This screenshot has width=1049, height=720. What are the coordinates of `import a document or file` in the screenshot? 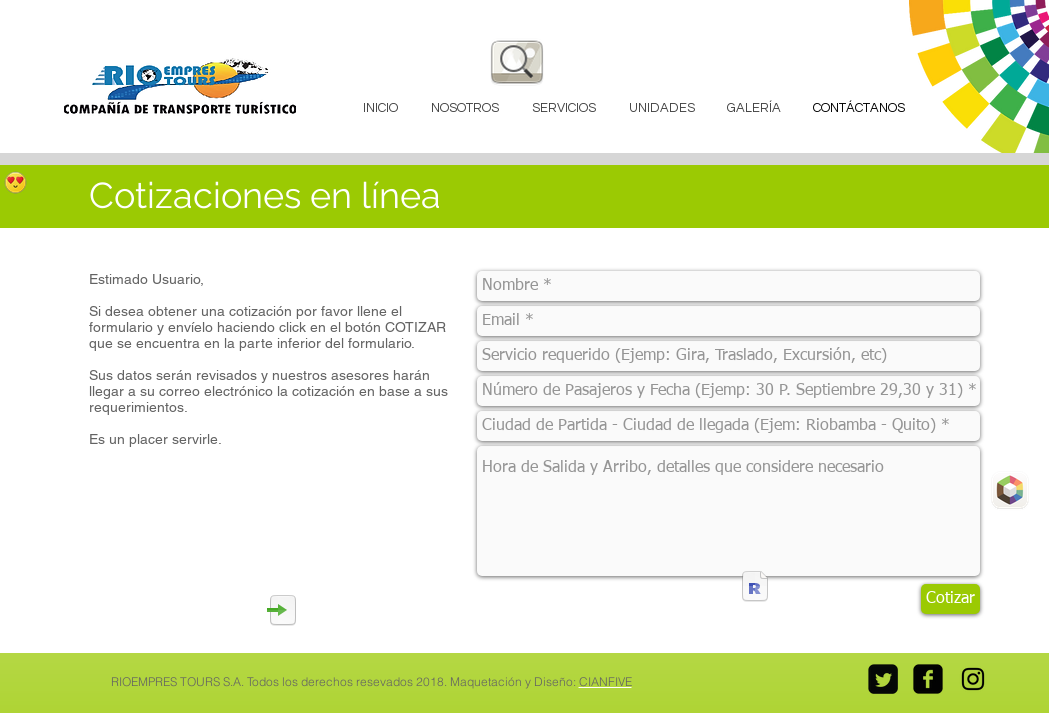 It's located at (283, 610).